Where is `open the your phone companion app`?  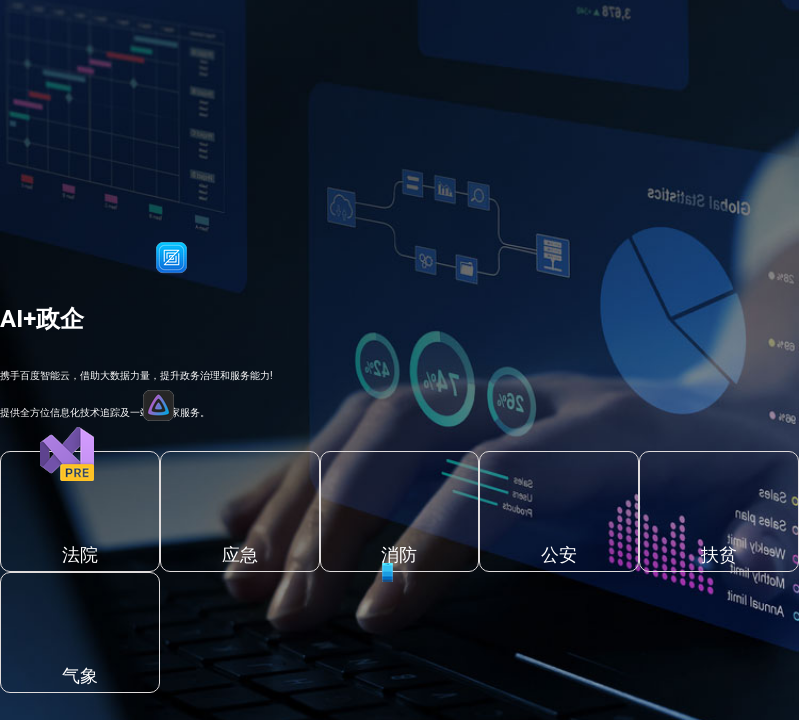
open the your phone companion app is located at coordinates (387, 572).